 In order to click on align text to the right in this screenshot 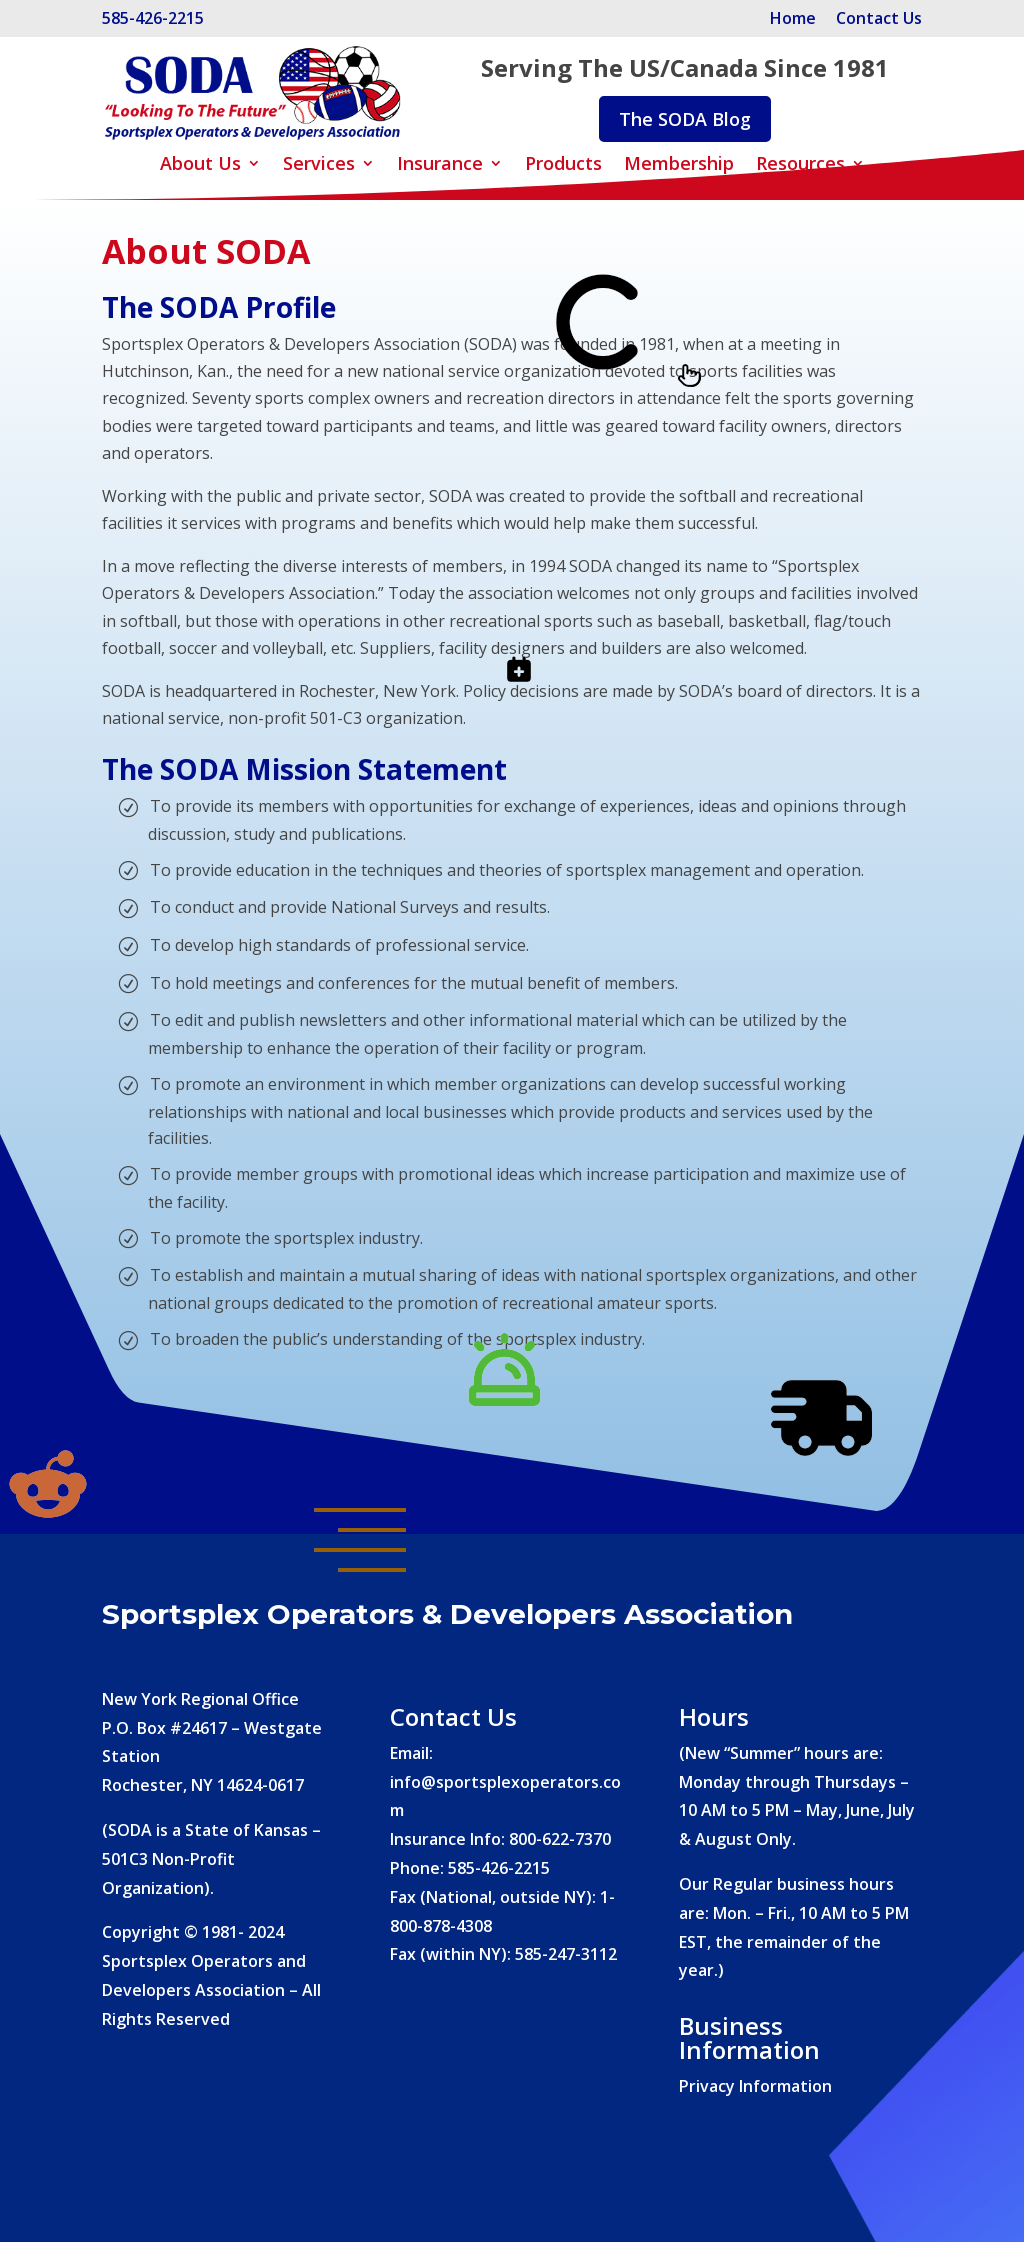, I will do `click(360, 1542)`.